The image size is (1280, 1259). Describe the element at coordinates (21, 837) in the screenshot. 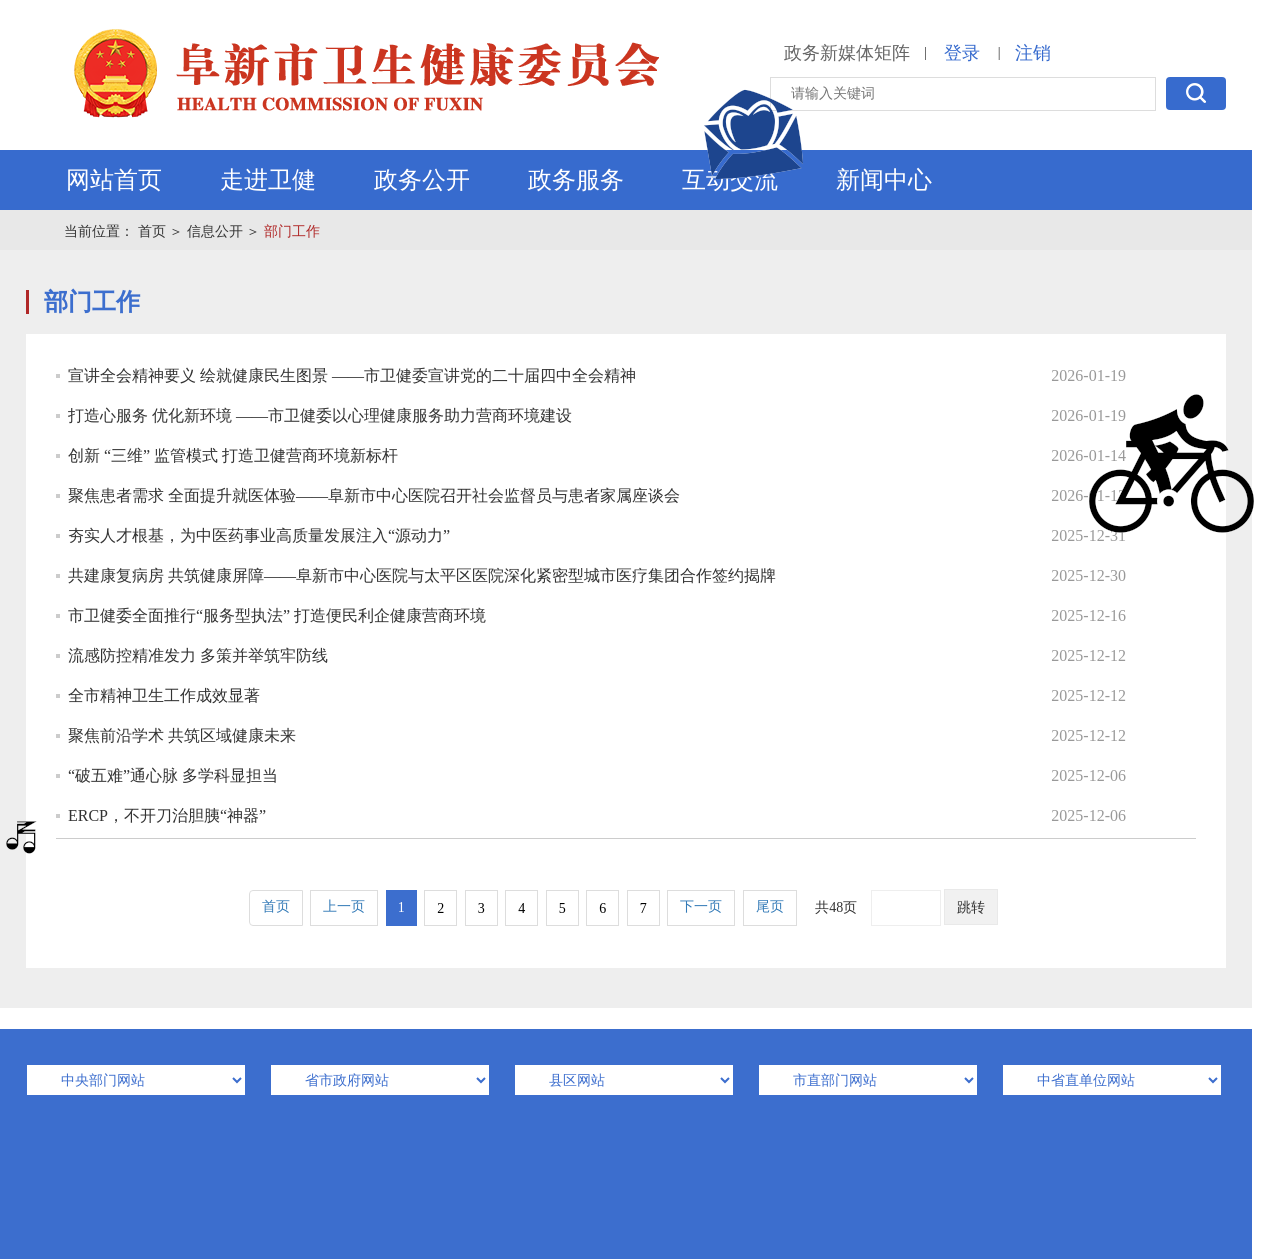

I see `play a glitchy or distorted audio track` at that location.